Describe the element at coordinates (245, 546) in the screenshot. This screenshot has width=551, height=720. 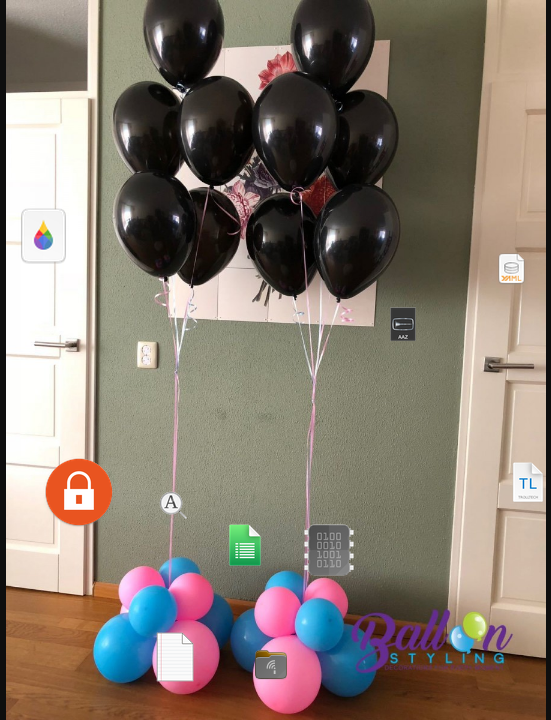
I see `google forms file or document` at that location.